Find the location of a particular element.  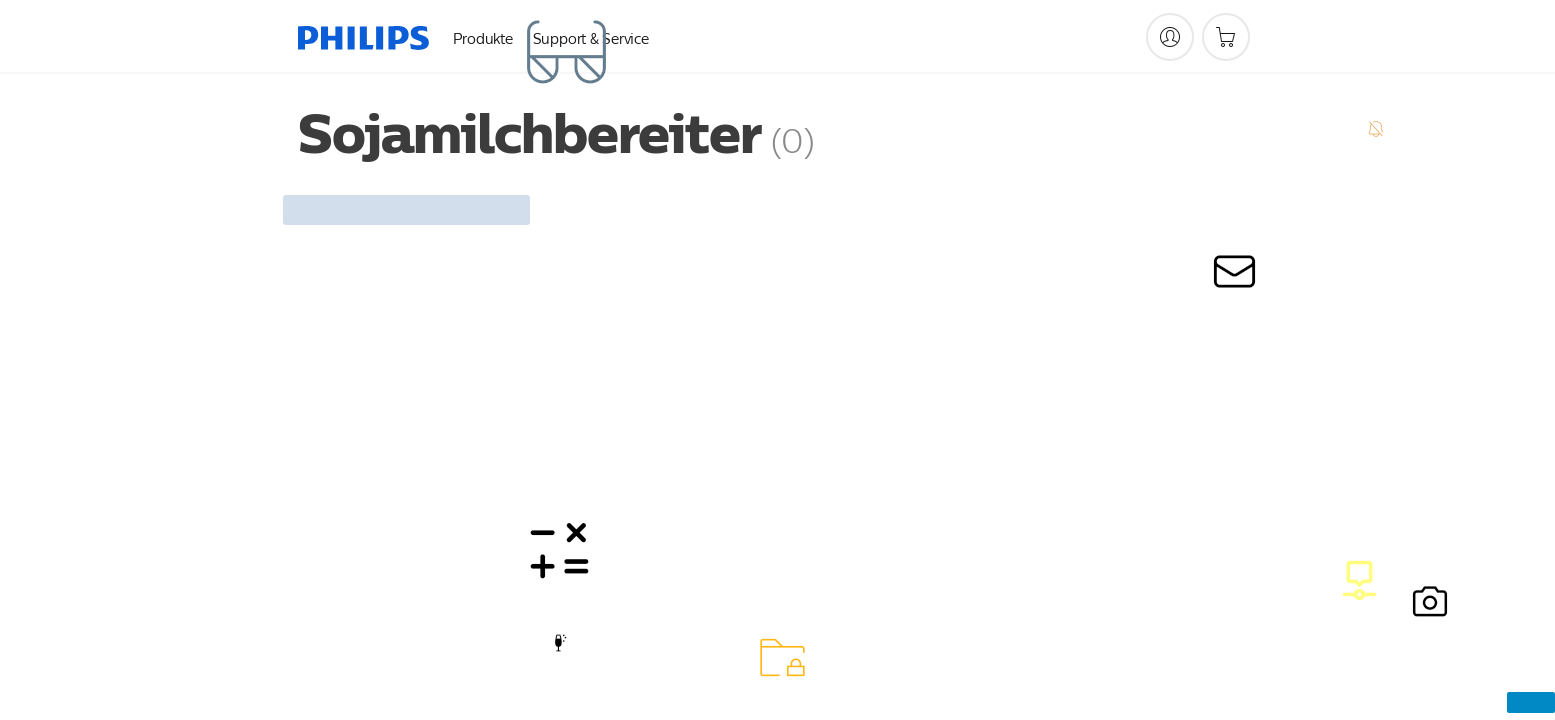

celebrate a completed milestone or achievement is located at coordinates (559, 643).